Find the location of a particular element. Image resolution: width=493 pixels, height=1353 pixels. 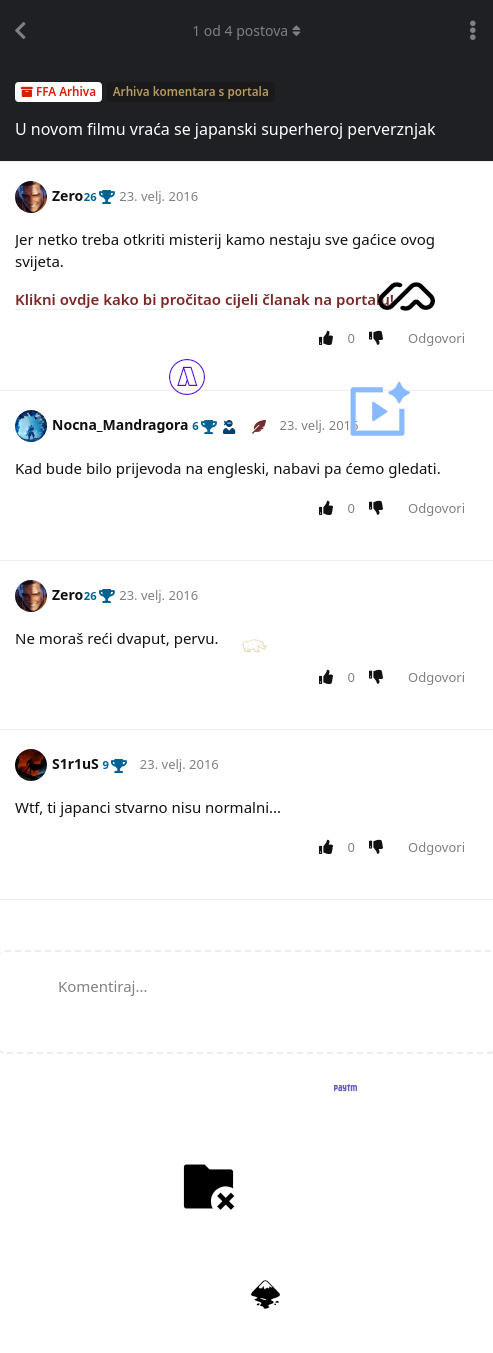

open Paytm payment app is located at coordinates (345, 1087).